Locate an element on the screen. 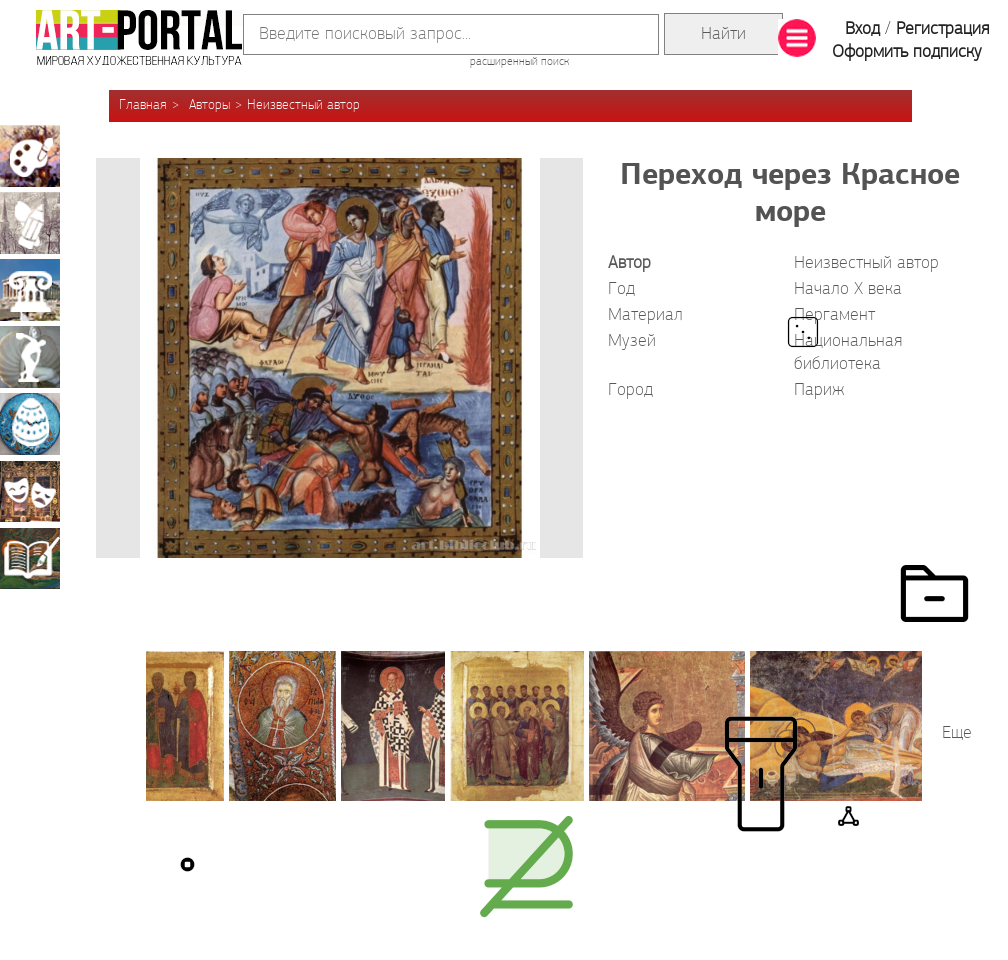 This screenshot has width=1008, height=960. toggle flashlight on or off is located at coordinates (761, 774).